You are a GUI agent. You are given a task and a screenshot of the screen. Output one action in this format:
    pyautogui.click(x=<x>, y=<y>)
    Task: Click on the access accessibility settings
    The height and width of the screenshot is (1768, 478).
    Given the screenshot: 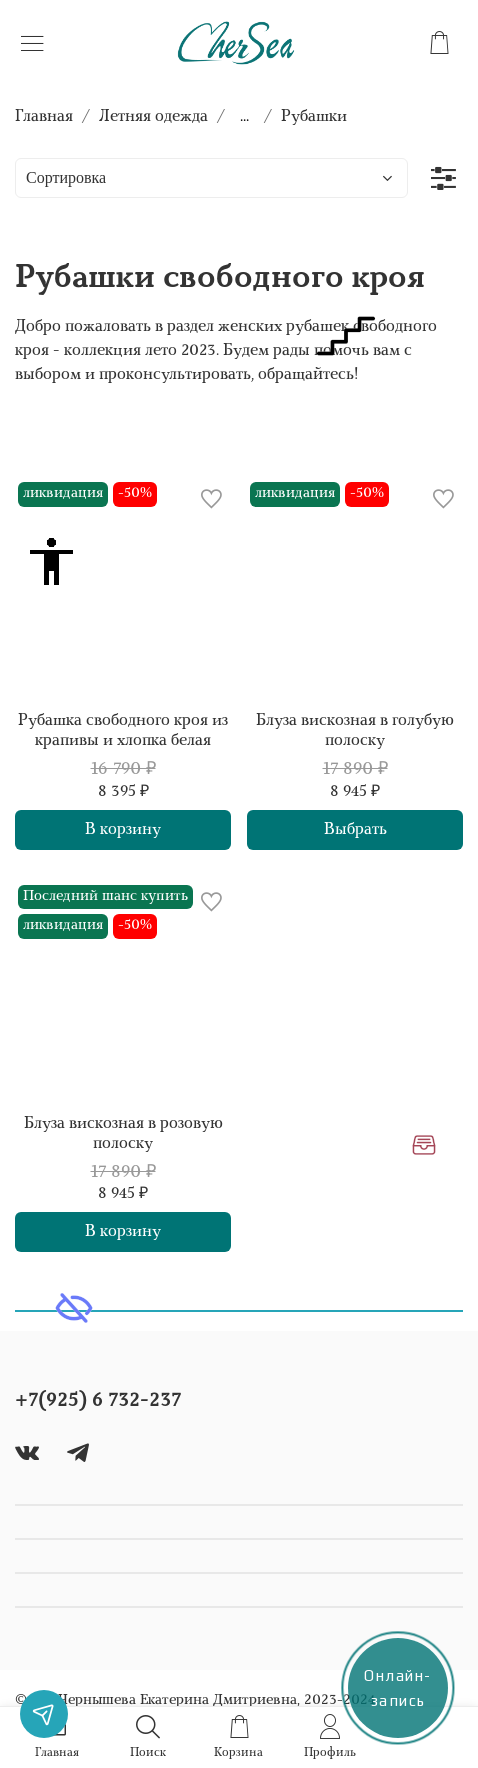 What is the action you would take?
    pyautogui.click(x=51, y=561)
    